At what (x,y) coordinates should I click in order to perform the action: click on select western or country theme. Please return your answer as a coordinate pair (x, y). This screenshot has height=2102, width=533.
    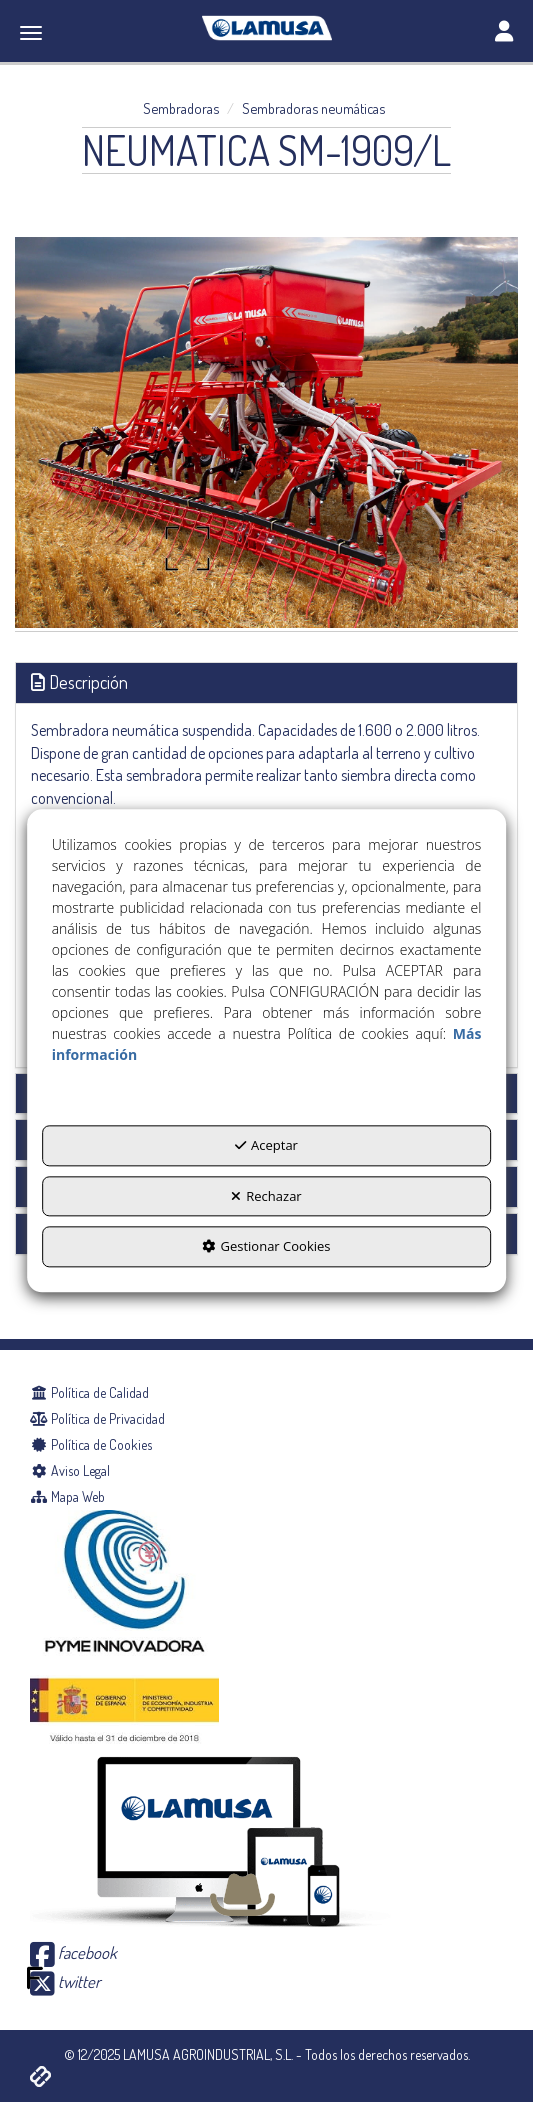
    Looking at the image, I should click on (242, 1896).